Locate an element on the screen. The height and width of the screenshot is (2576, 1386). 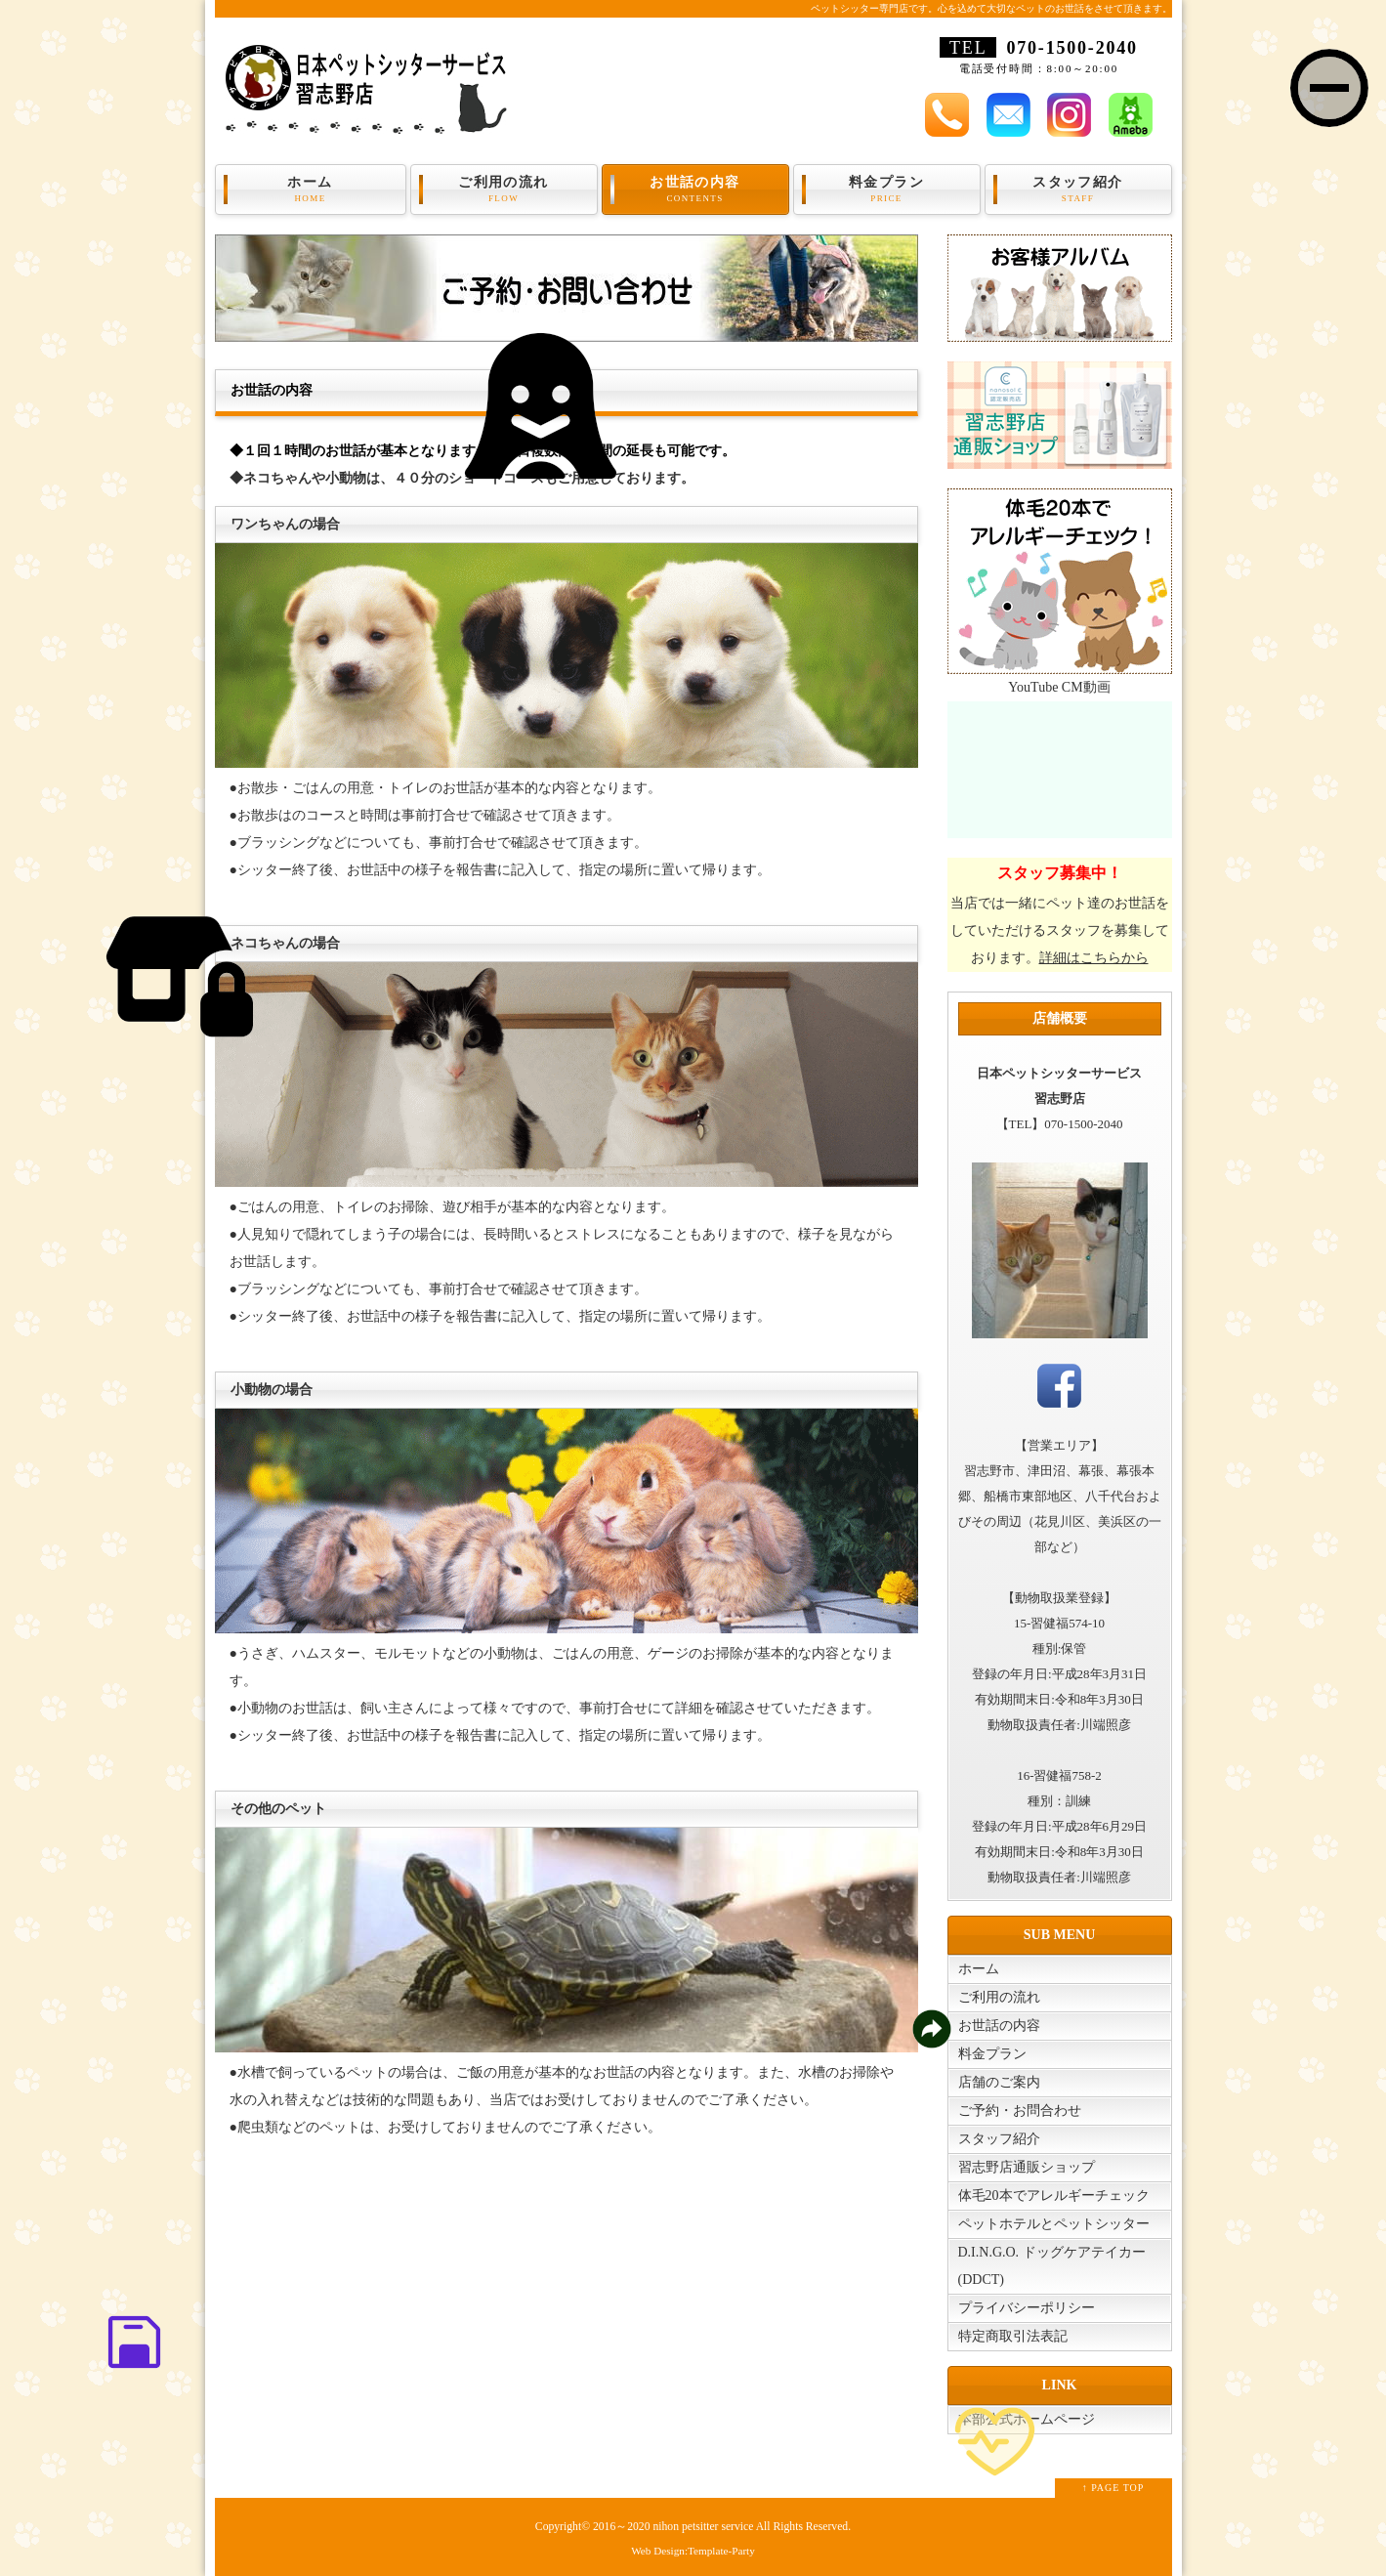
remove an item from a list is located at coordinates (1329, 88).